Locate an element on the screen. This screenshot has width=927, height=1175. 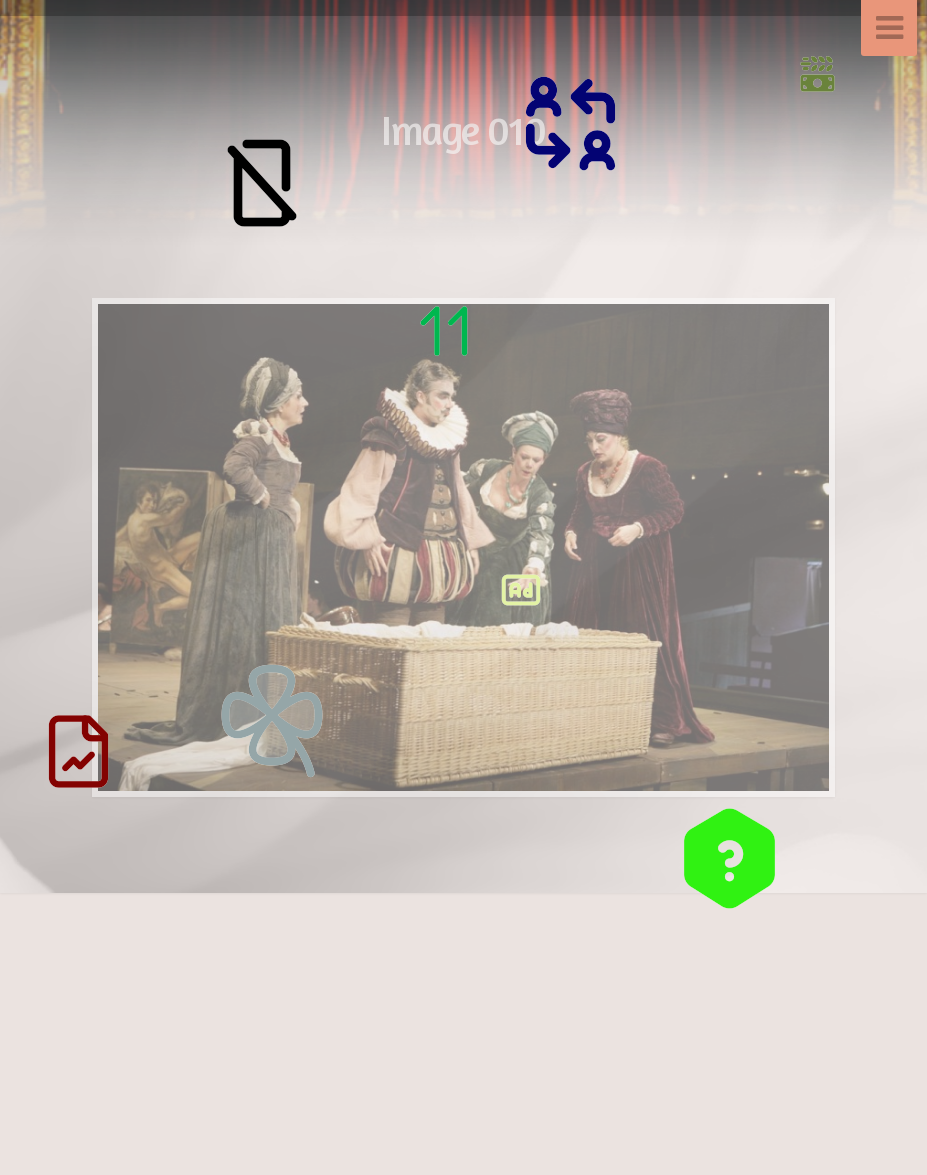
indicates sponsored or advertising content is located at coordinates (521, 590).